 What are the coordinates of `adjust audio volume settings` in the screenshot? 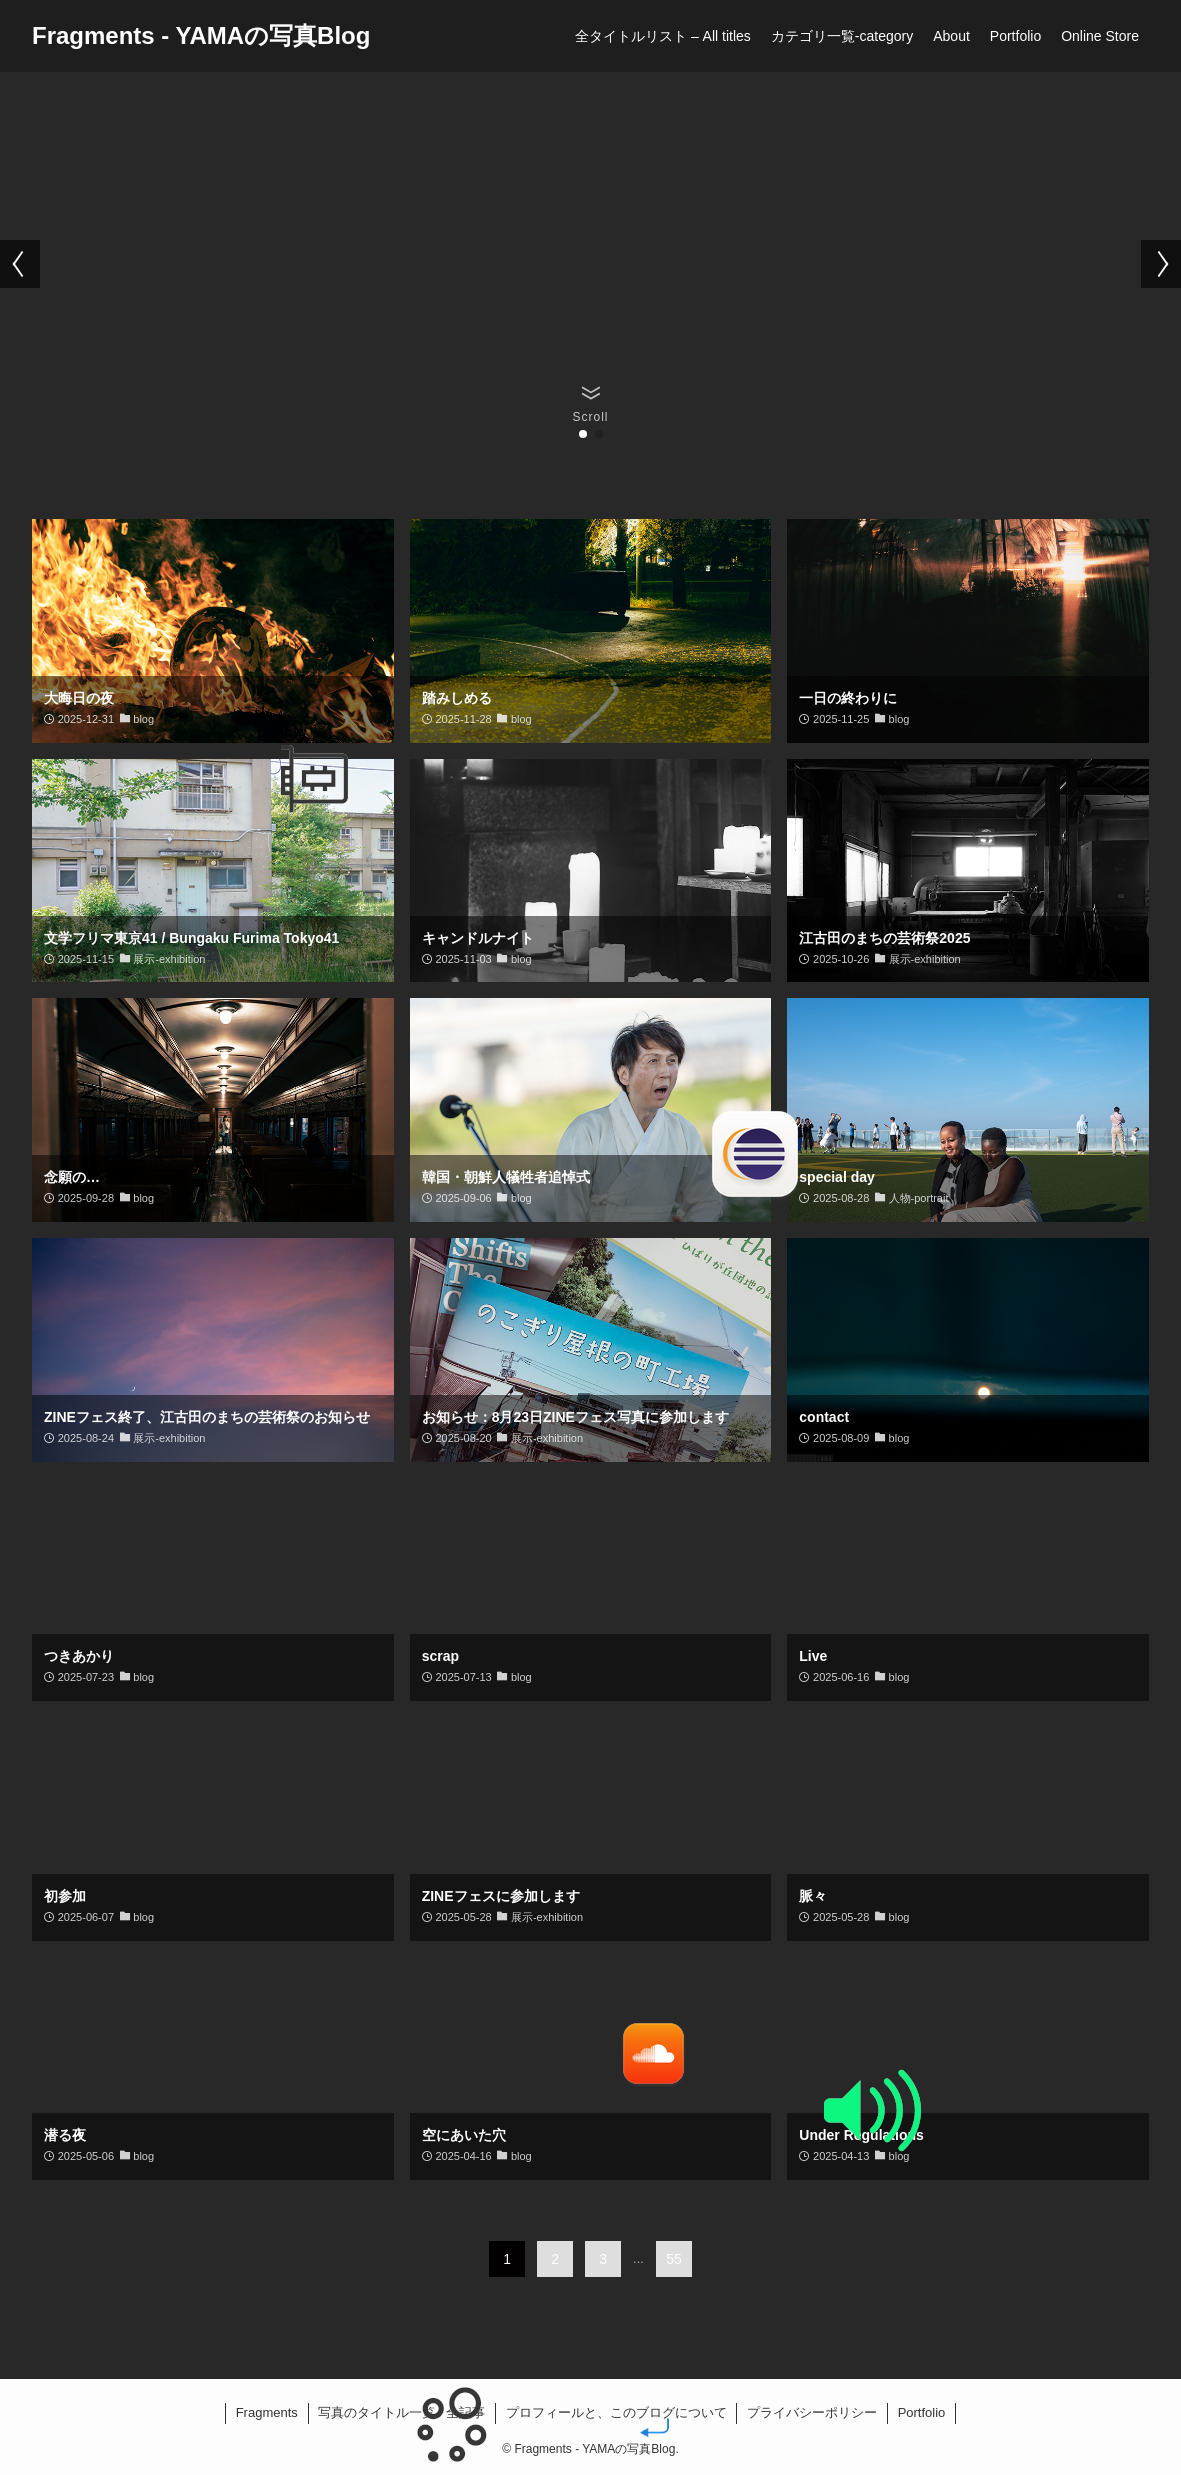 It's located at (872, 2110).